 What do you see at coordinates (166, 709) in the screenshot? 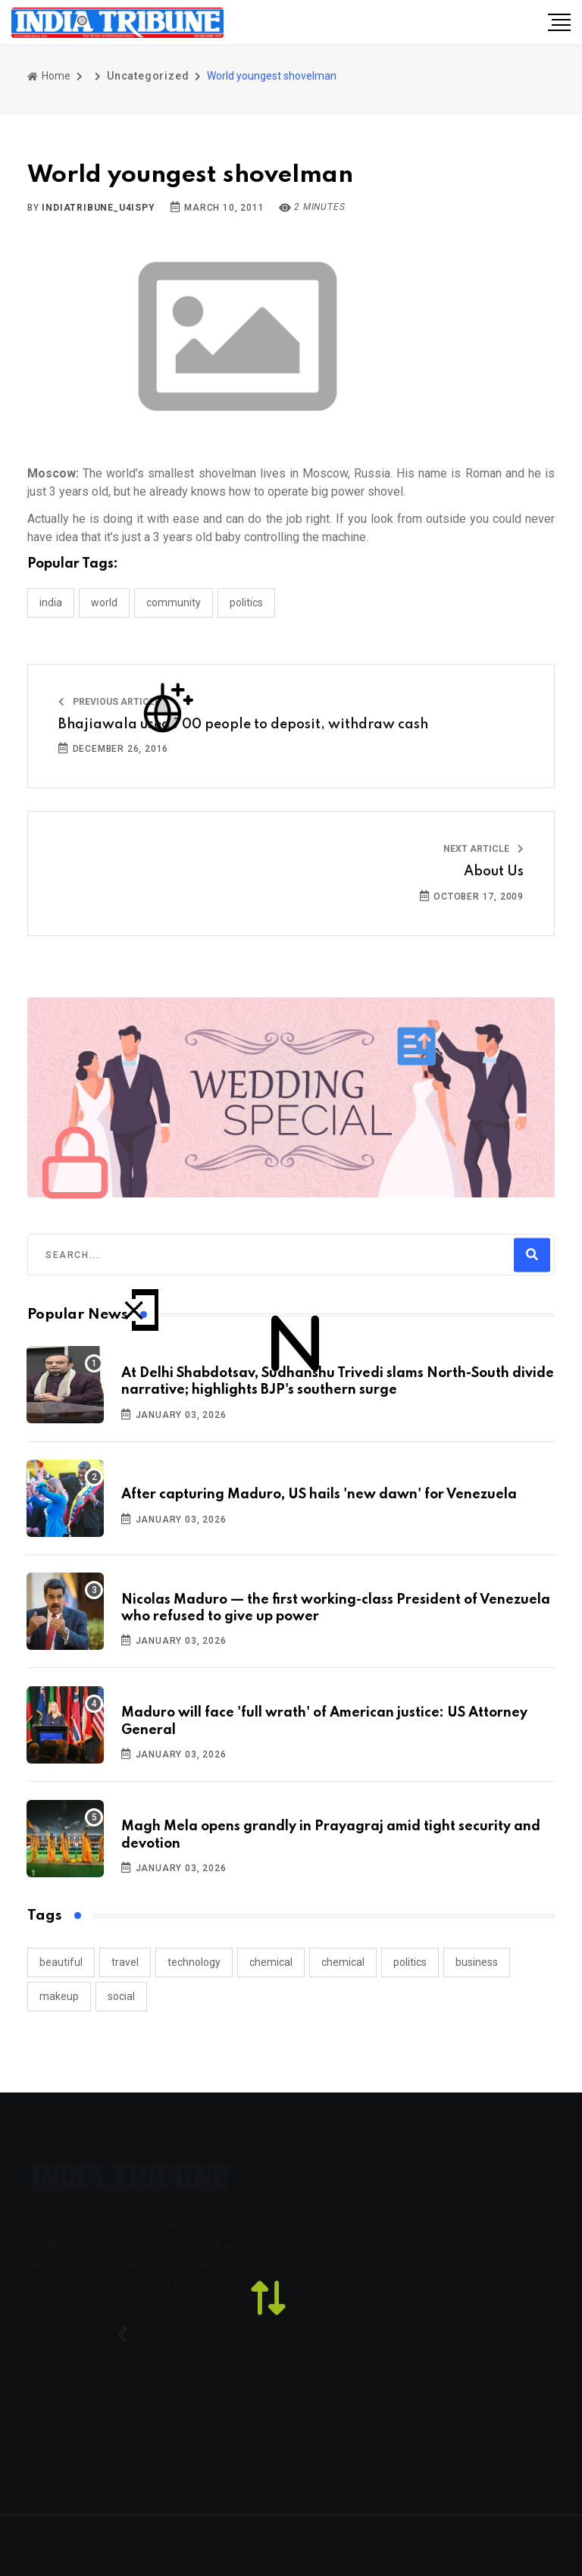
I see `access party or event mode` at bounding box center [166, 709].